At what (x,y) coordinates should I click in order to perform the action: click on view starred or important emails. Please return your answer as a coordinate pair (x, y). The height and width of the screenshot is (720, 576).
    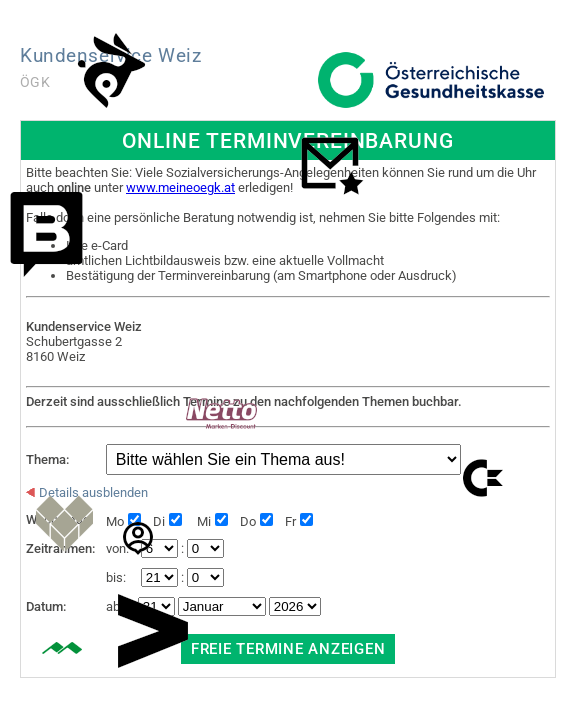
    Looking at the image, I should click on (330, 163).